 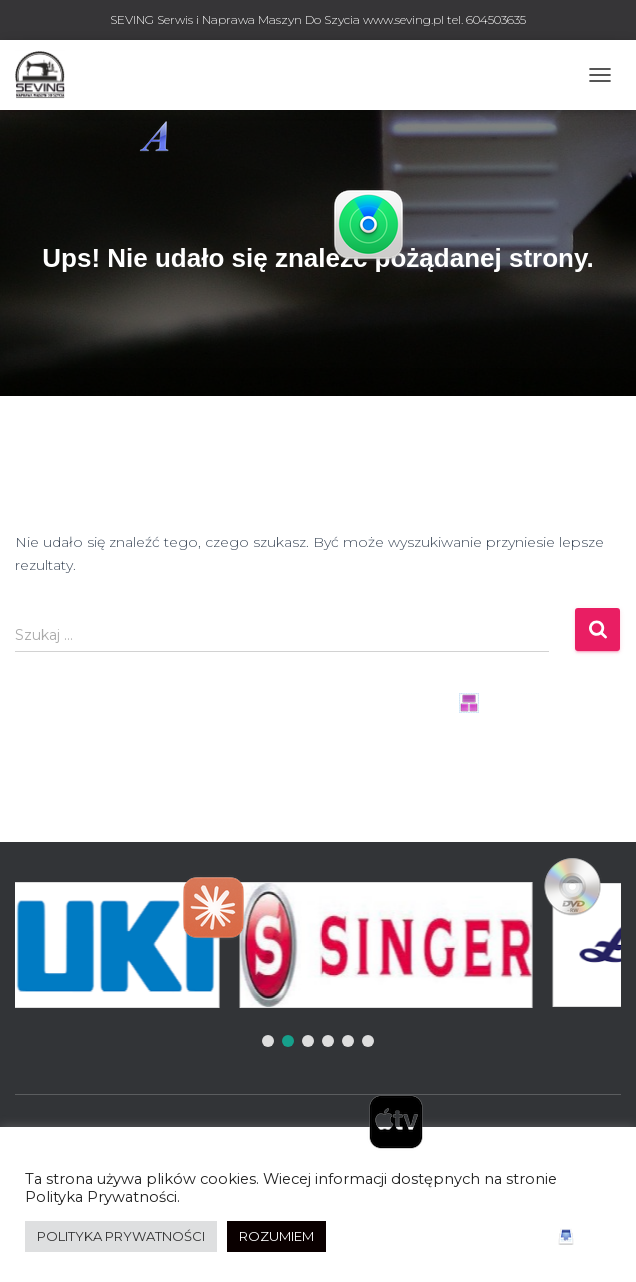 I want to click on access DVD-RW drive or disc contents, so click(x=572, y=887).